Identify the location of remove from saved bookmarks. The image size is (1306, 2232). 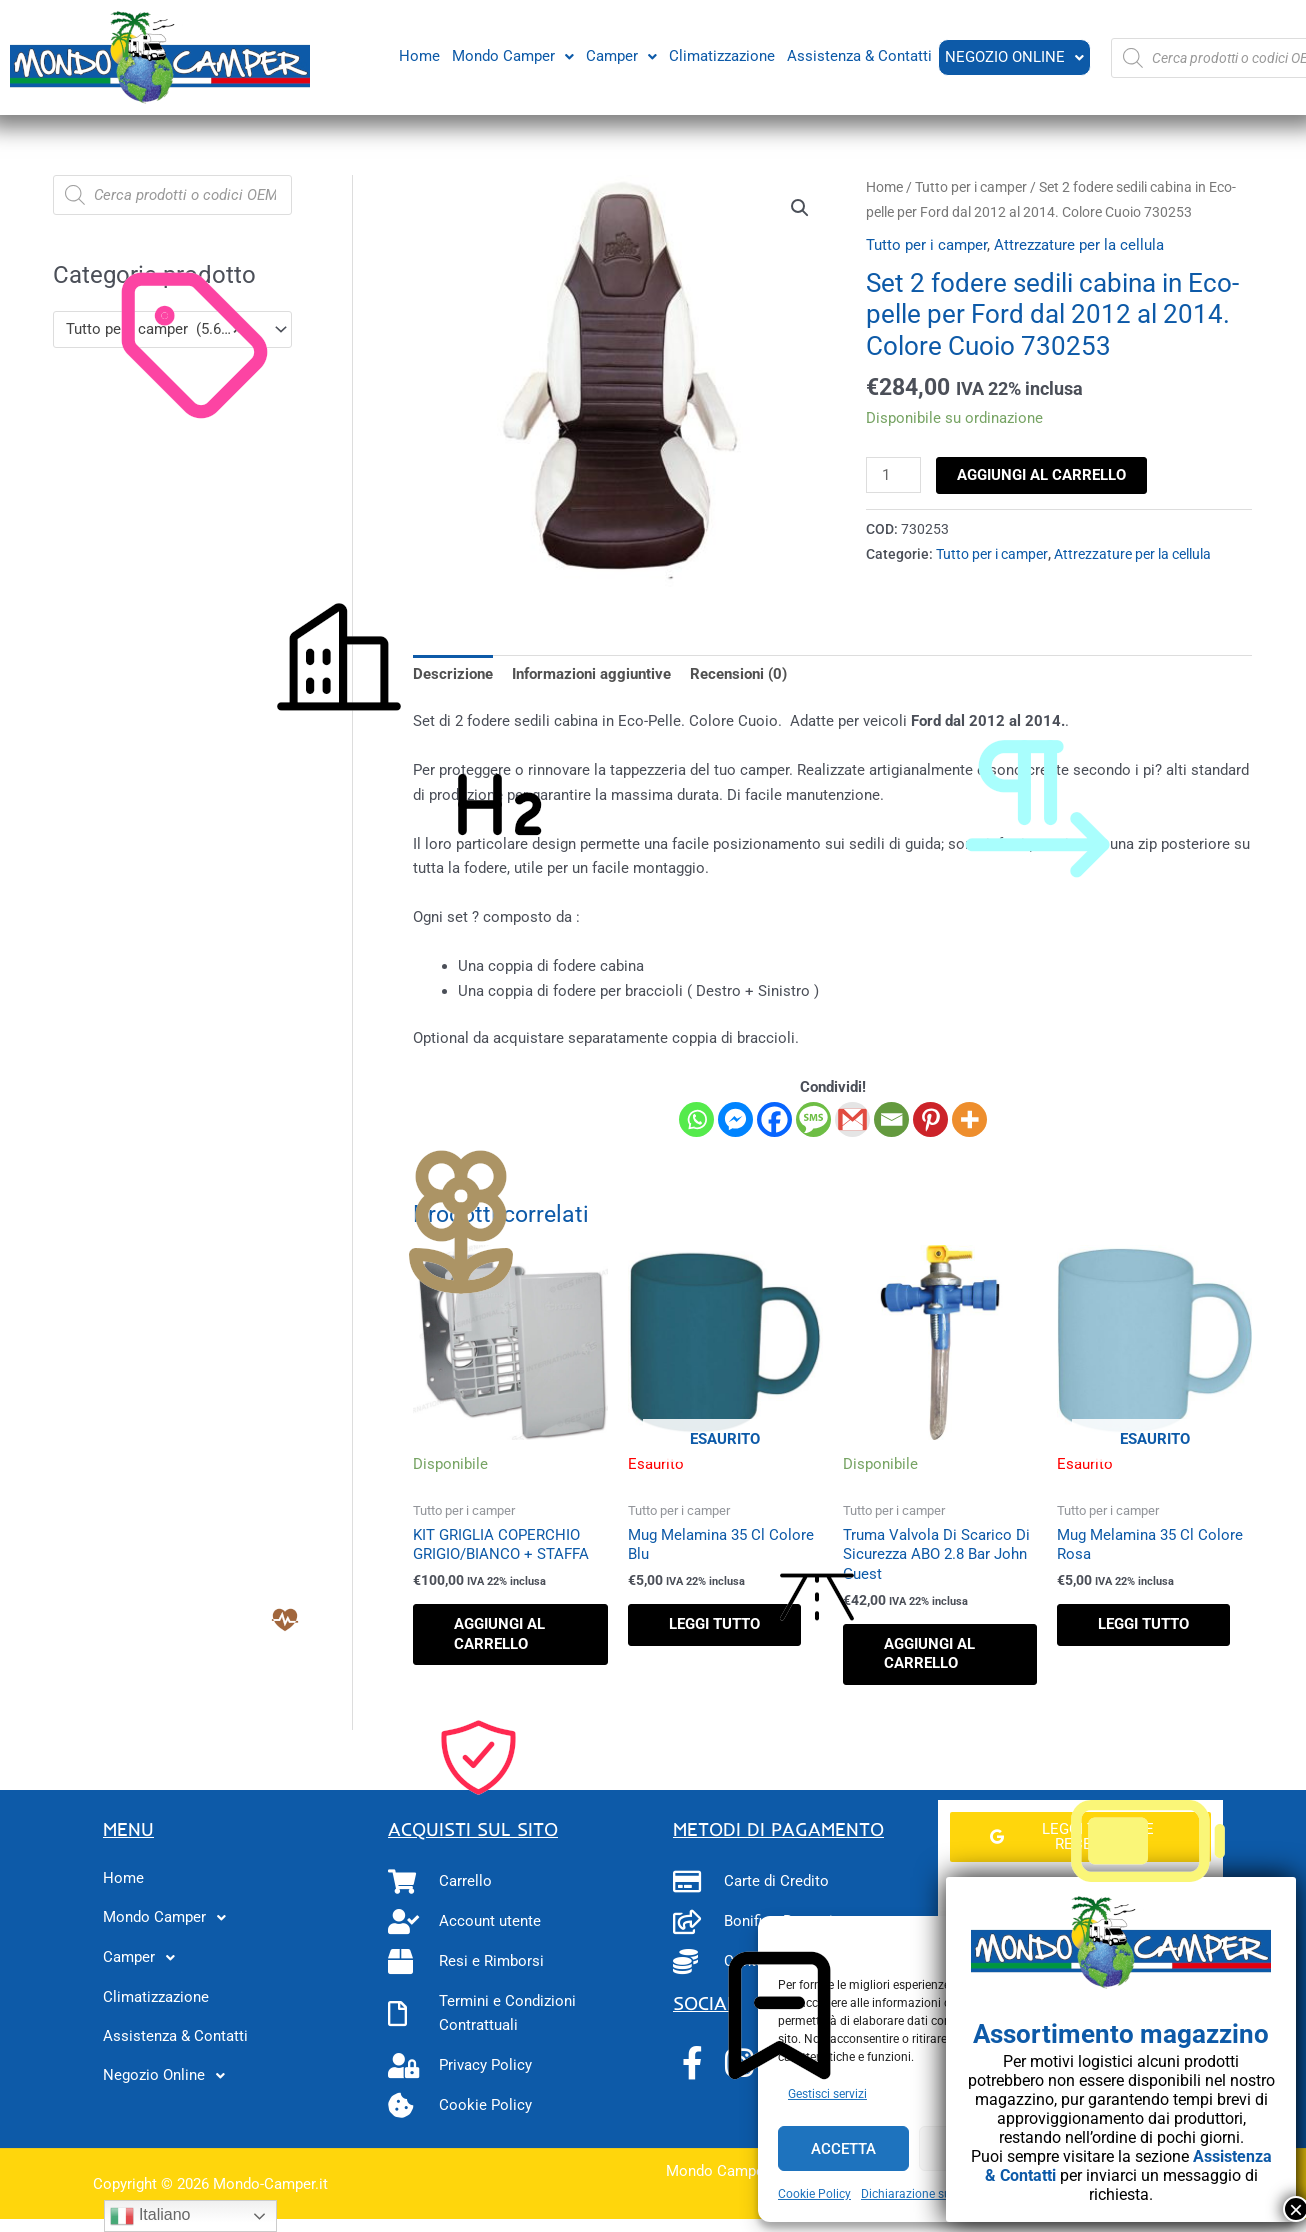
(779, 2015).